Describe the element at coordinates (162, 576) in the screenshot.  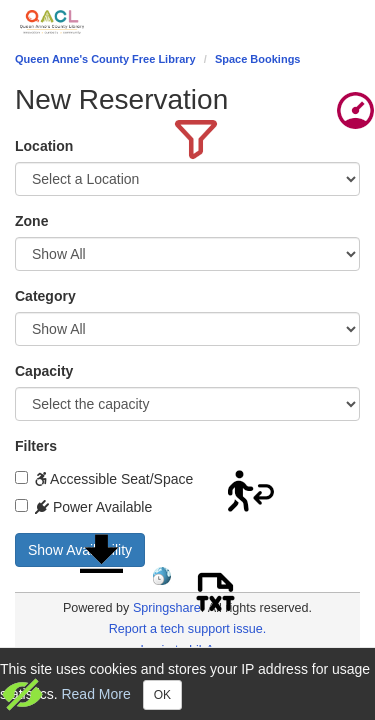
I see `view world clock or time zones` at that location.